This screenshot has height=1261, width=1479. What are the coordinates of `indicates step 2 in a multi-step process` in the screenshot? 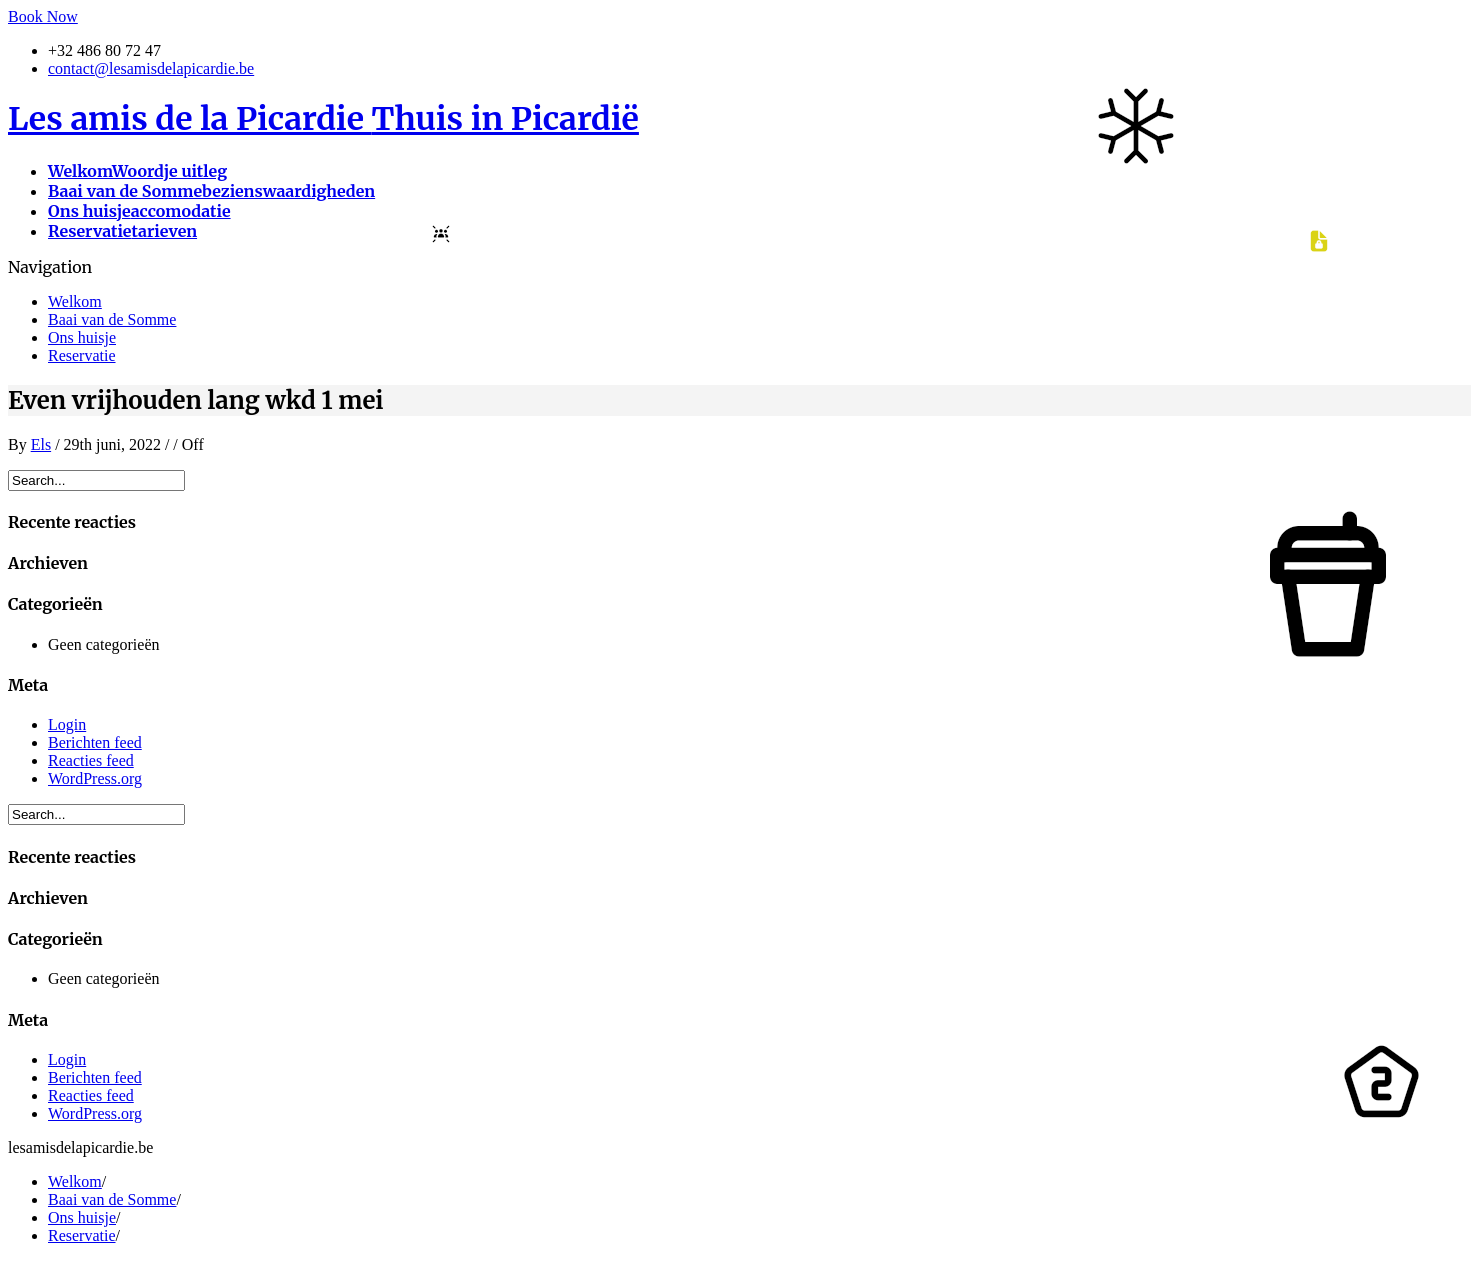 It's located at (1381, 1083).